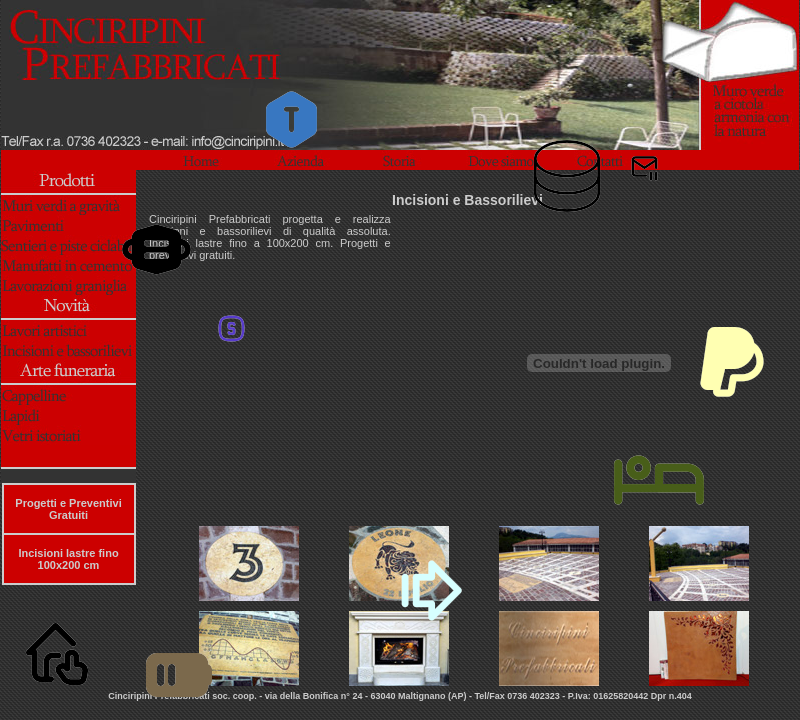 The image size is (800, 720). I want to click on indicates mask required or health safety area, so click(156, 249).